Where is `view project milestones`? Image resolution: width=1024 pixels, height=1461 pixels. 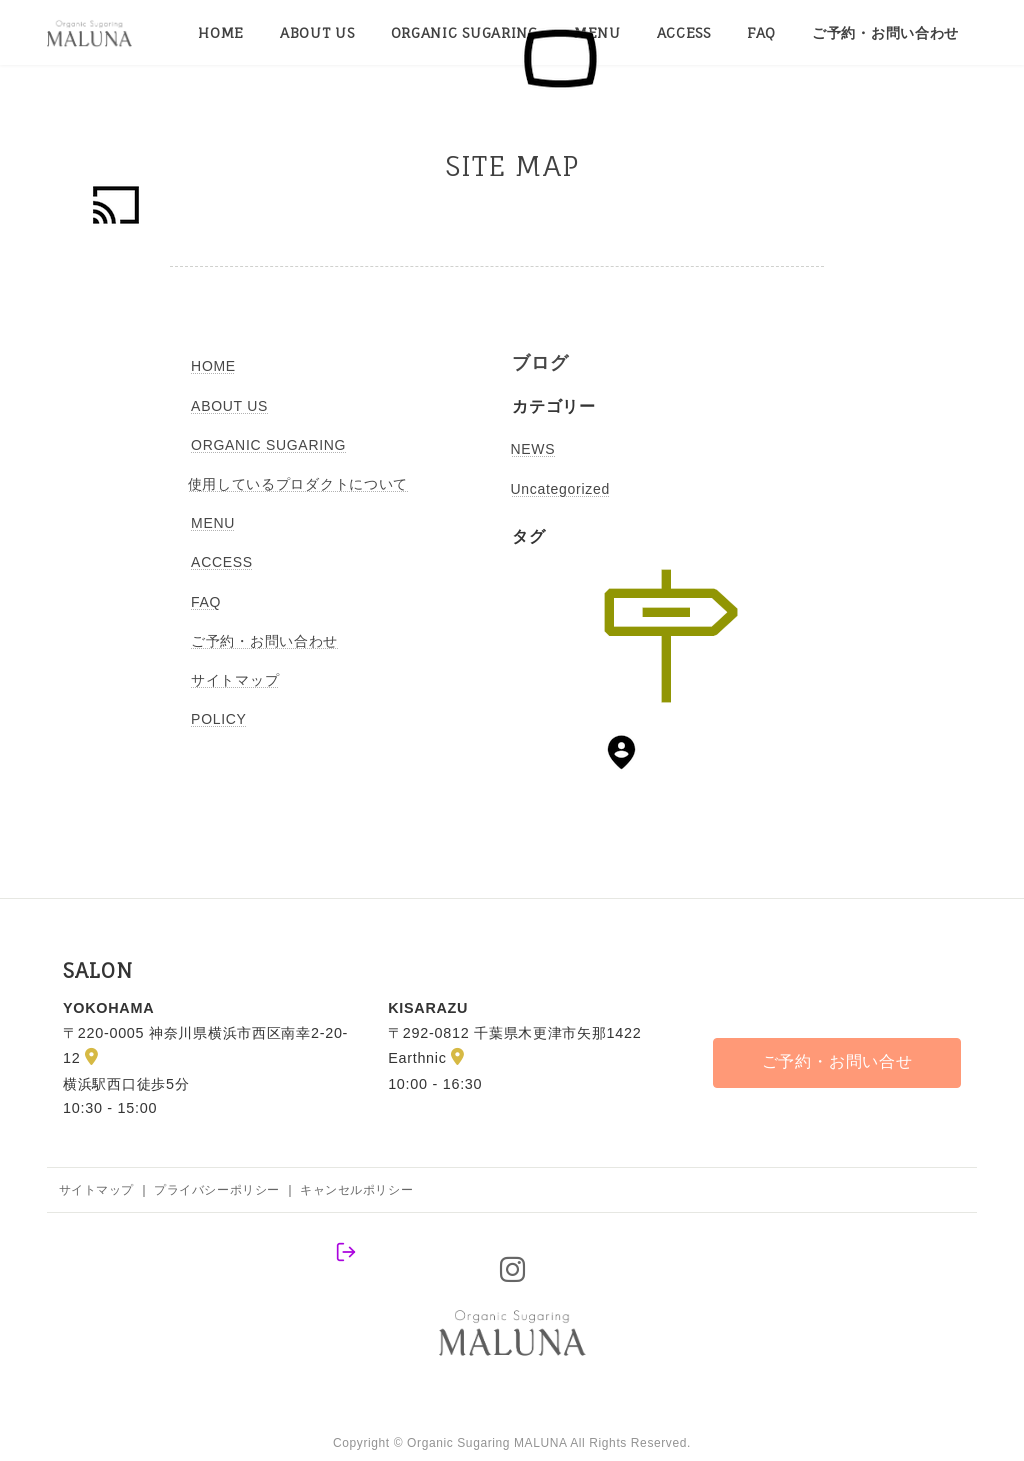
view project milestones is located at coordinates (671, 636).